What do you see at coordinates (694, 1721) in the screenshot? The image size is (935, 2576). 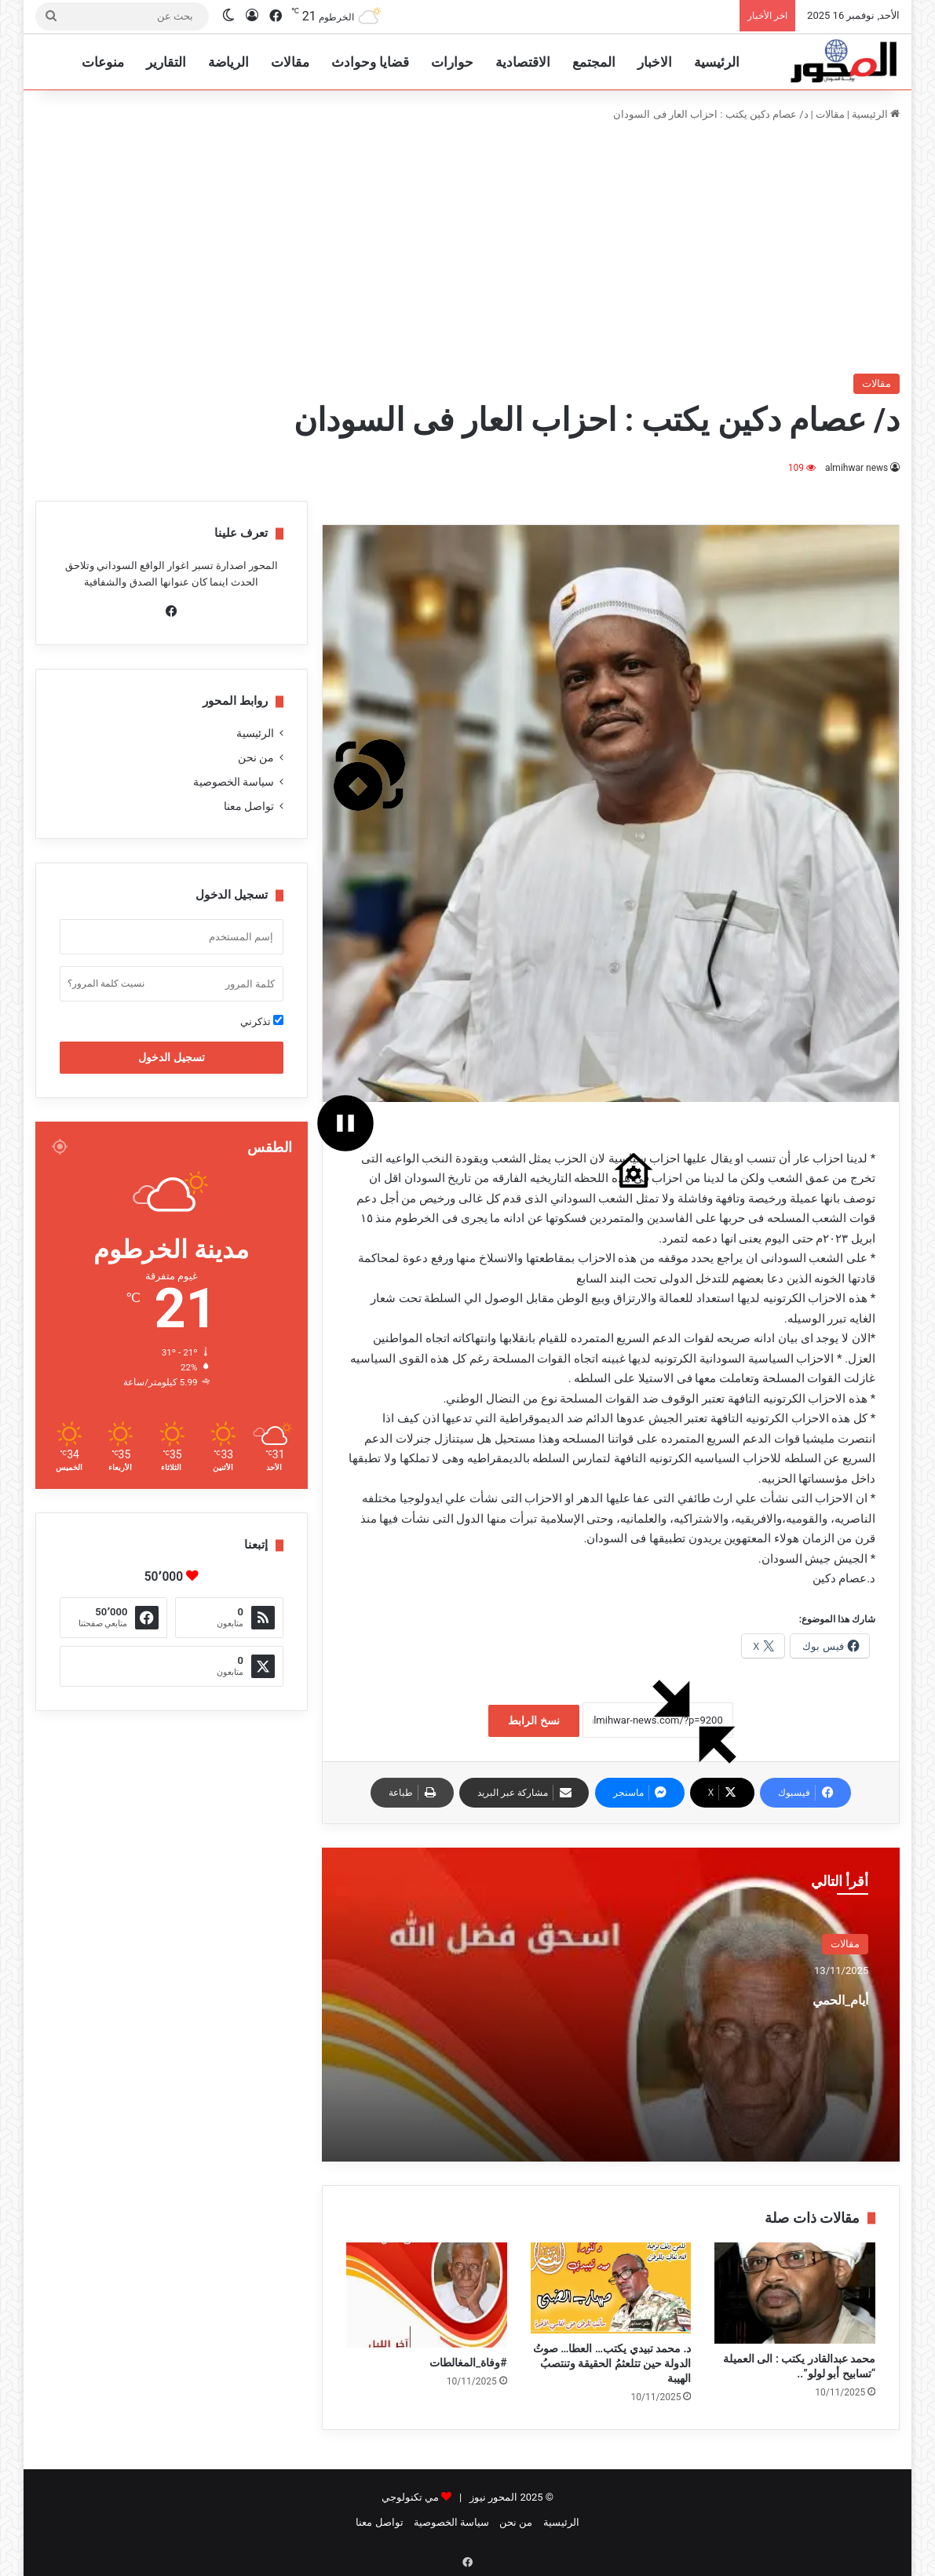 I see `collapse or minimize an expanded view` at bounding box center [694, 1721].